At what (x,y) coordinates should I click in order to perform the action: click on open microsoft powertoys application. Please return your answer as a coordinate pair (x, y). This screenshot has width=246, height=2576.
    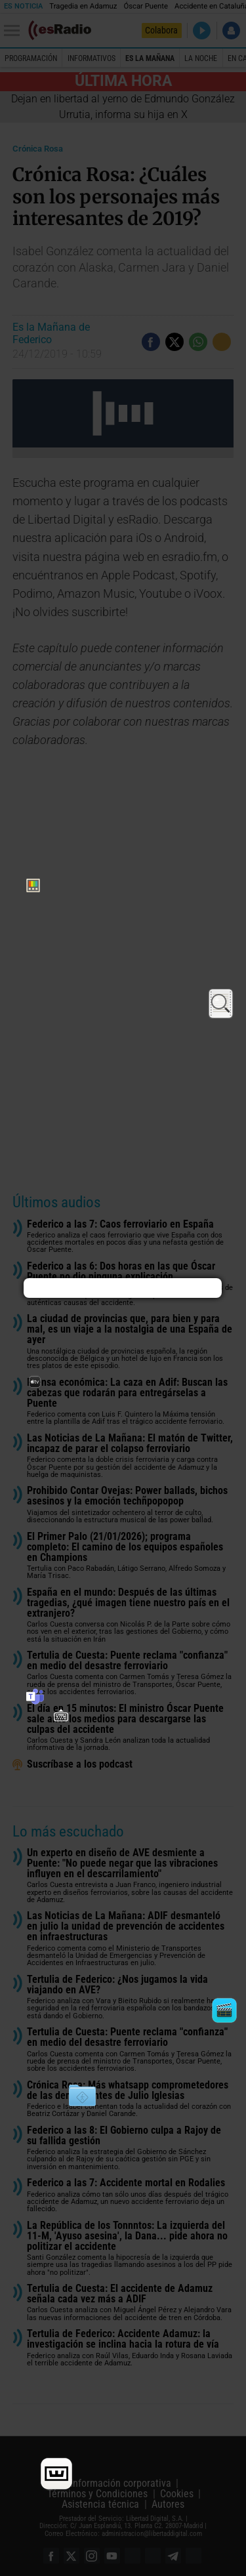
    Looking at the image, I should click on (33, 885).